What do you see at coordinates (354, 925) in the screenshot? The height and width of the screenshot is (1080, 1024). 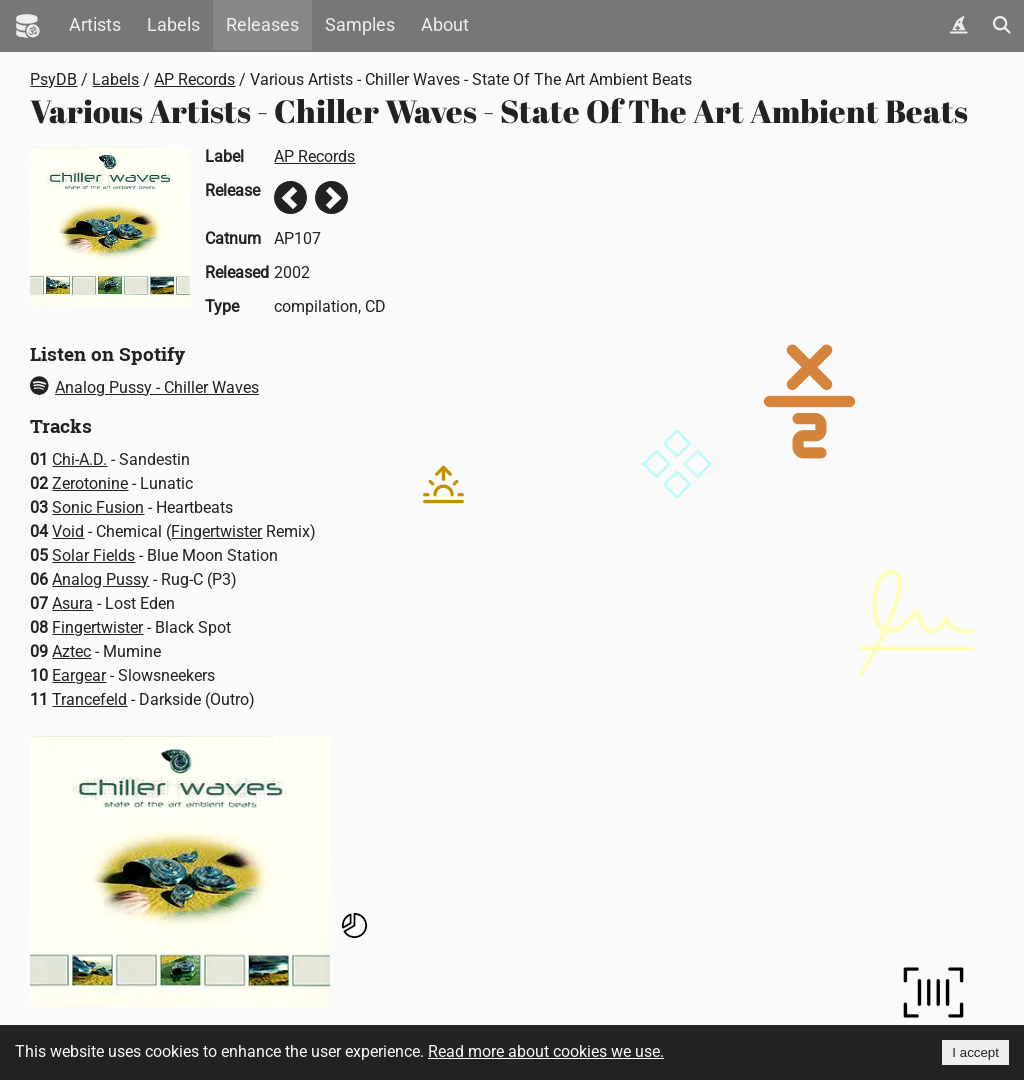 I see `view analytics or statistics breakdown` at bounding box center [354, 925].